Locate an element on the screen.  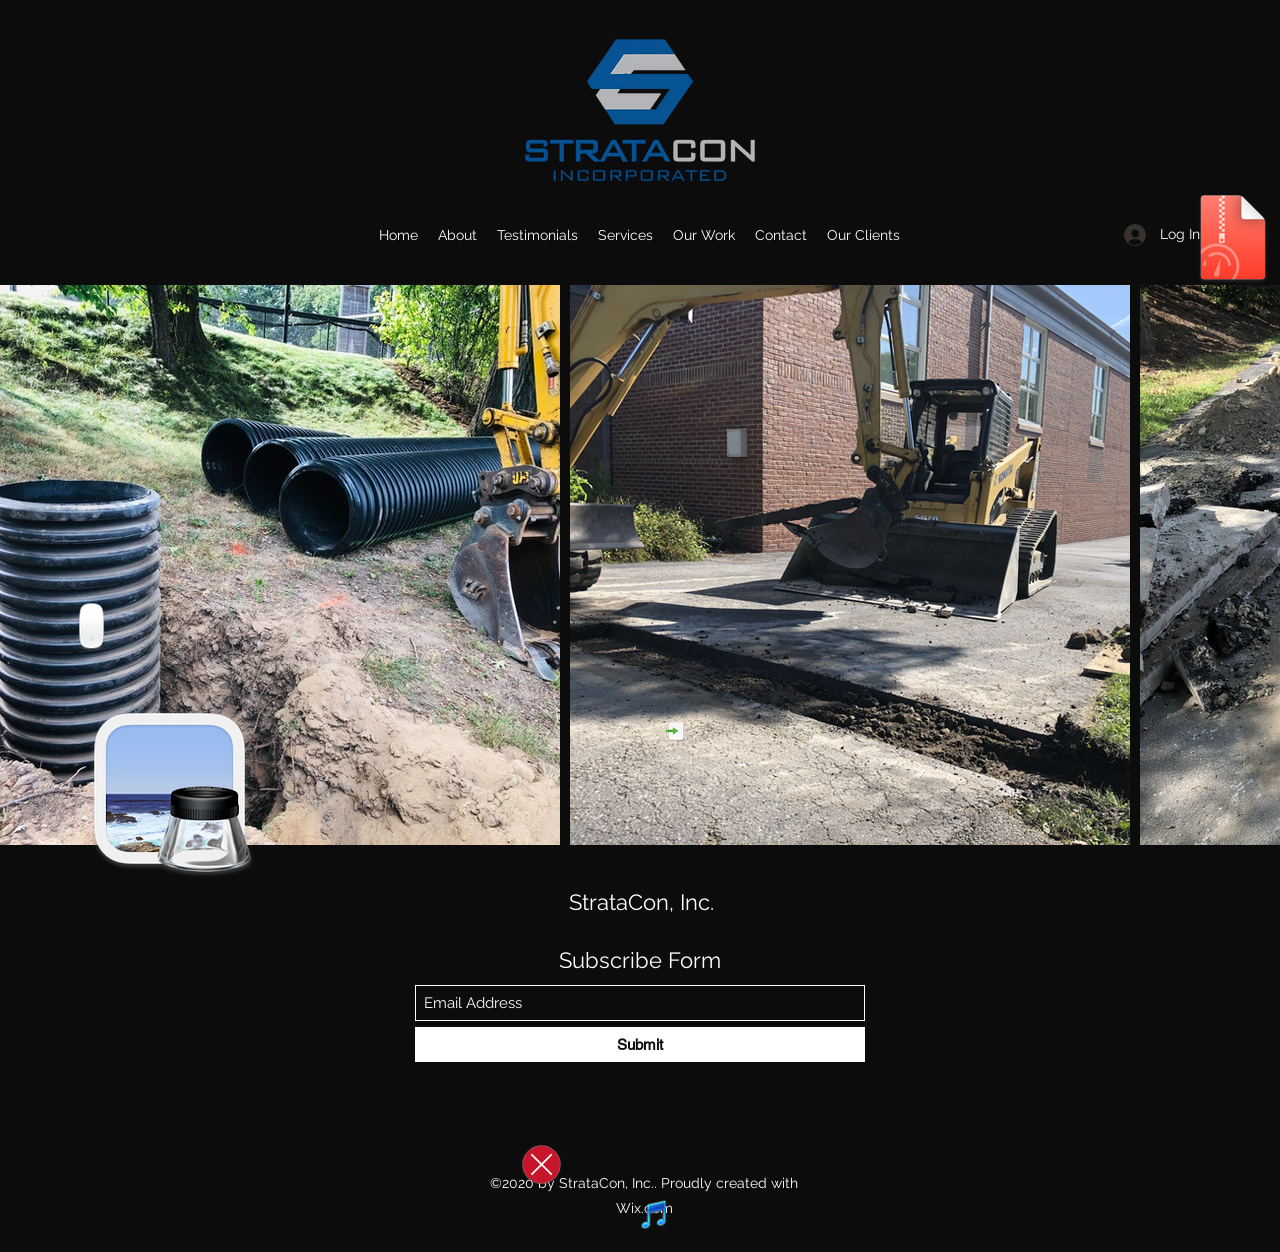
bluetooth mouse connected is located at coordinates (91, 627).